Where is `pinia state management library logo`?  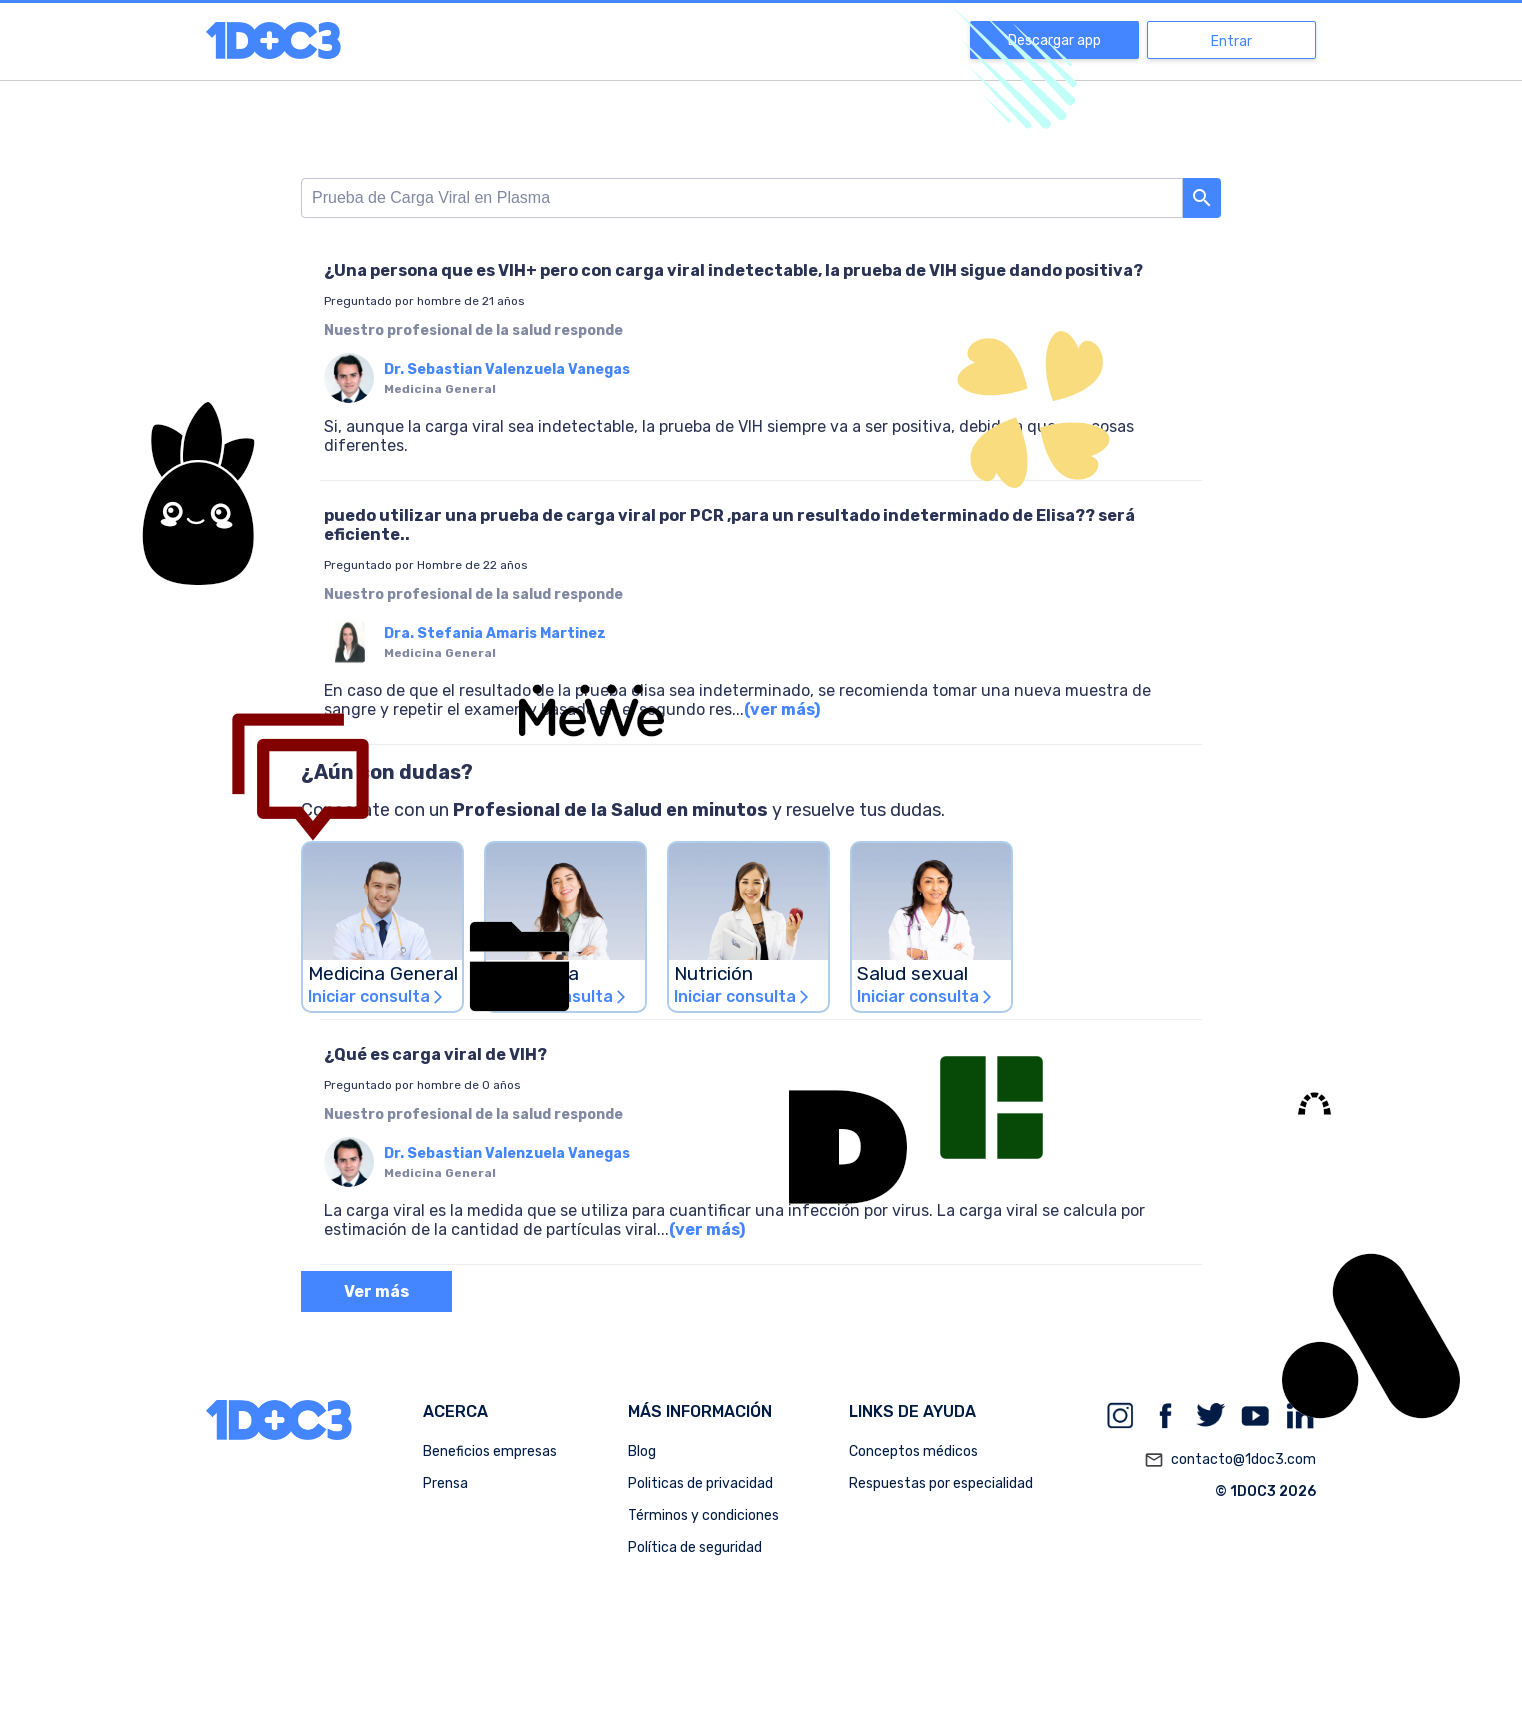 pinia state management library logo is located at coordinates (198, 493).